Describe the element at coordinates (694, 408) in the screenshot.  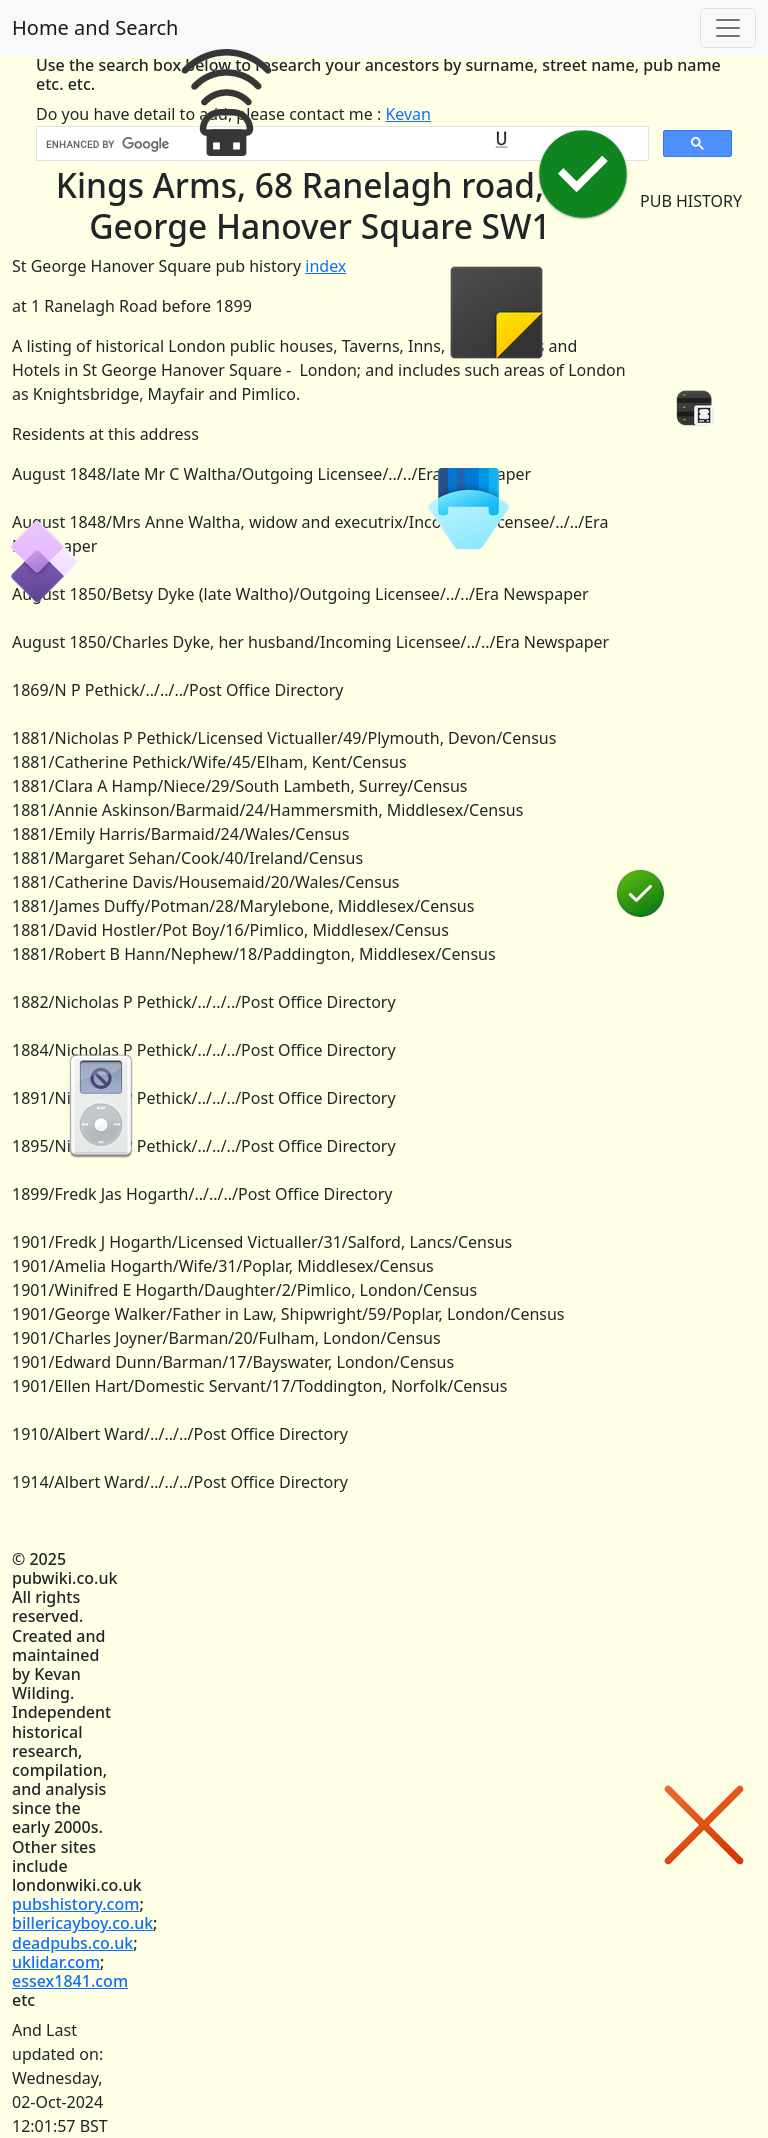
I see `configure iSCSI storage network settings` at that location.